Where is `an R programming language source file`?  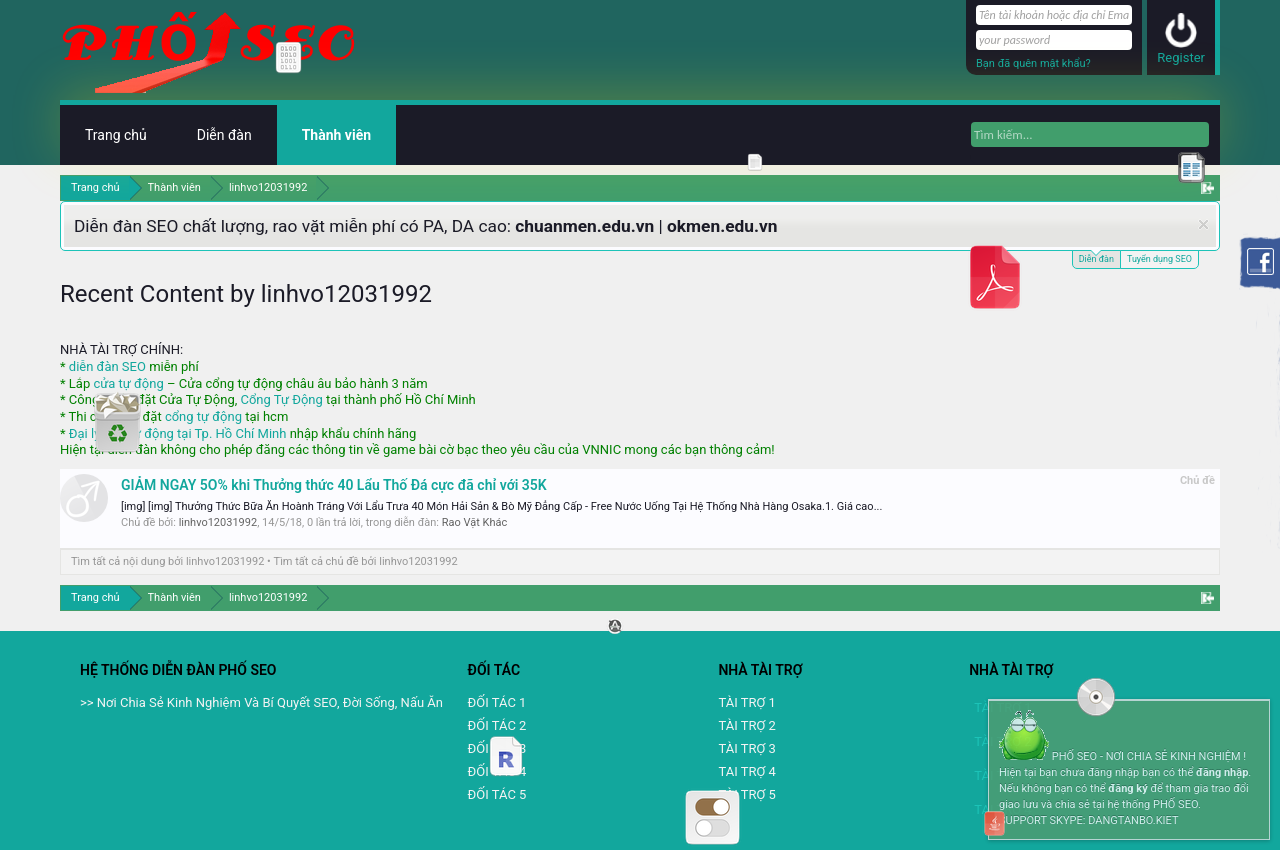
an R programming language source file is located at coordinates (506, 756).